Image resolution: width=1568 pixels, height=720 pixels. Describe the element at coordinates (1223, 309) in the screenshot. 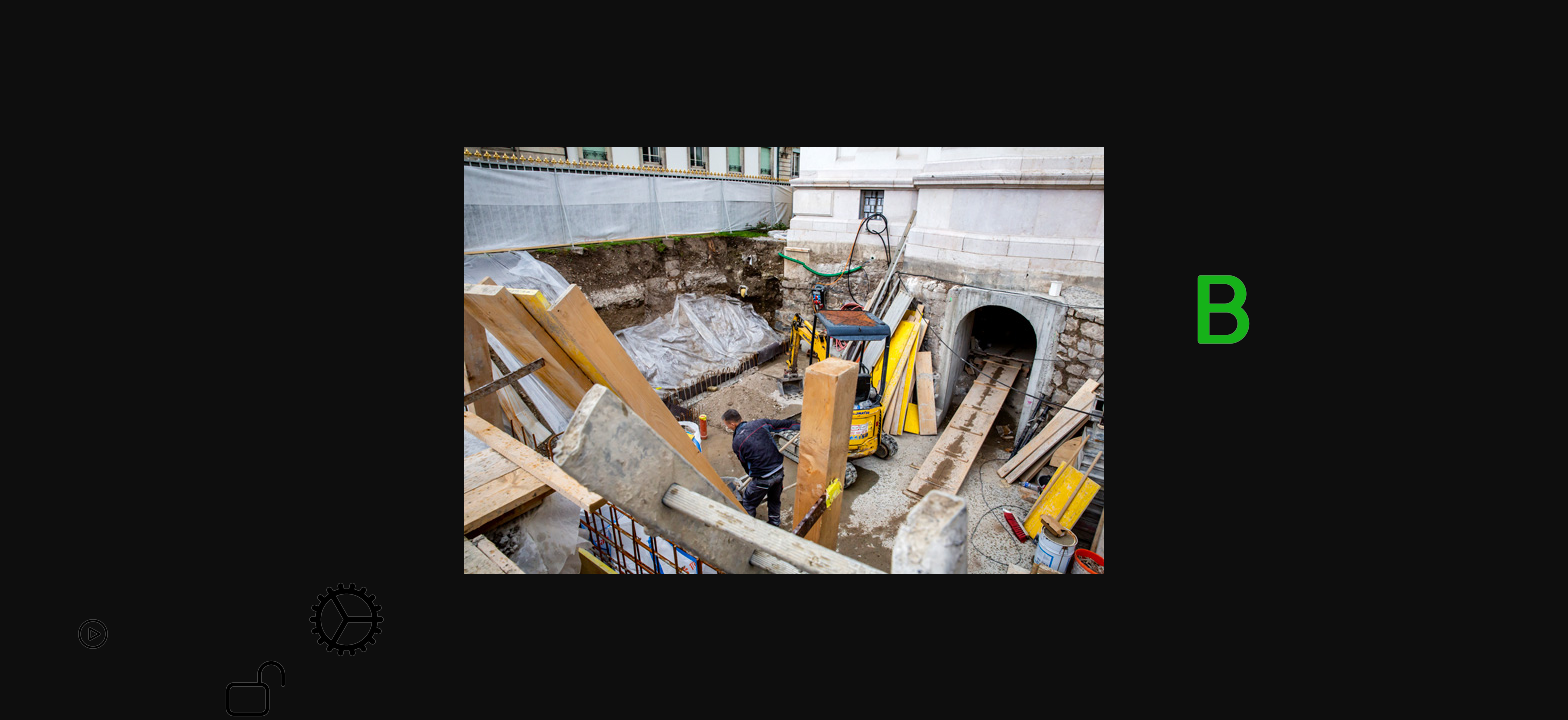

I see `apply bold formatting to selected text` at that location.